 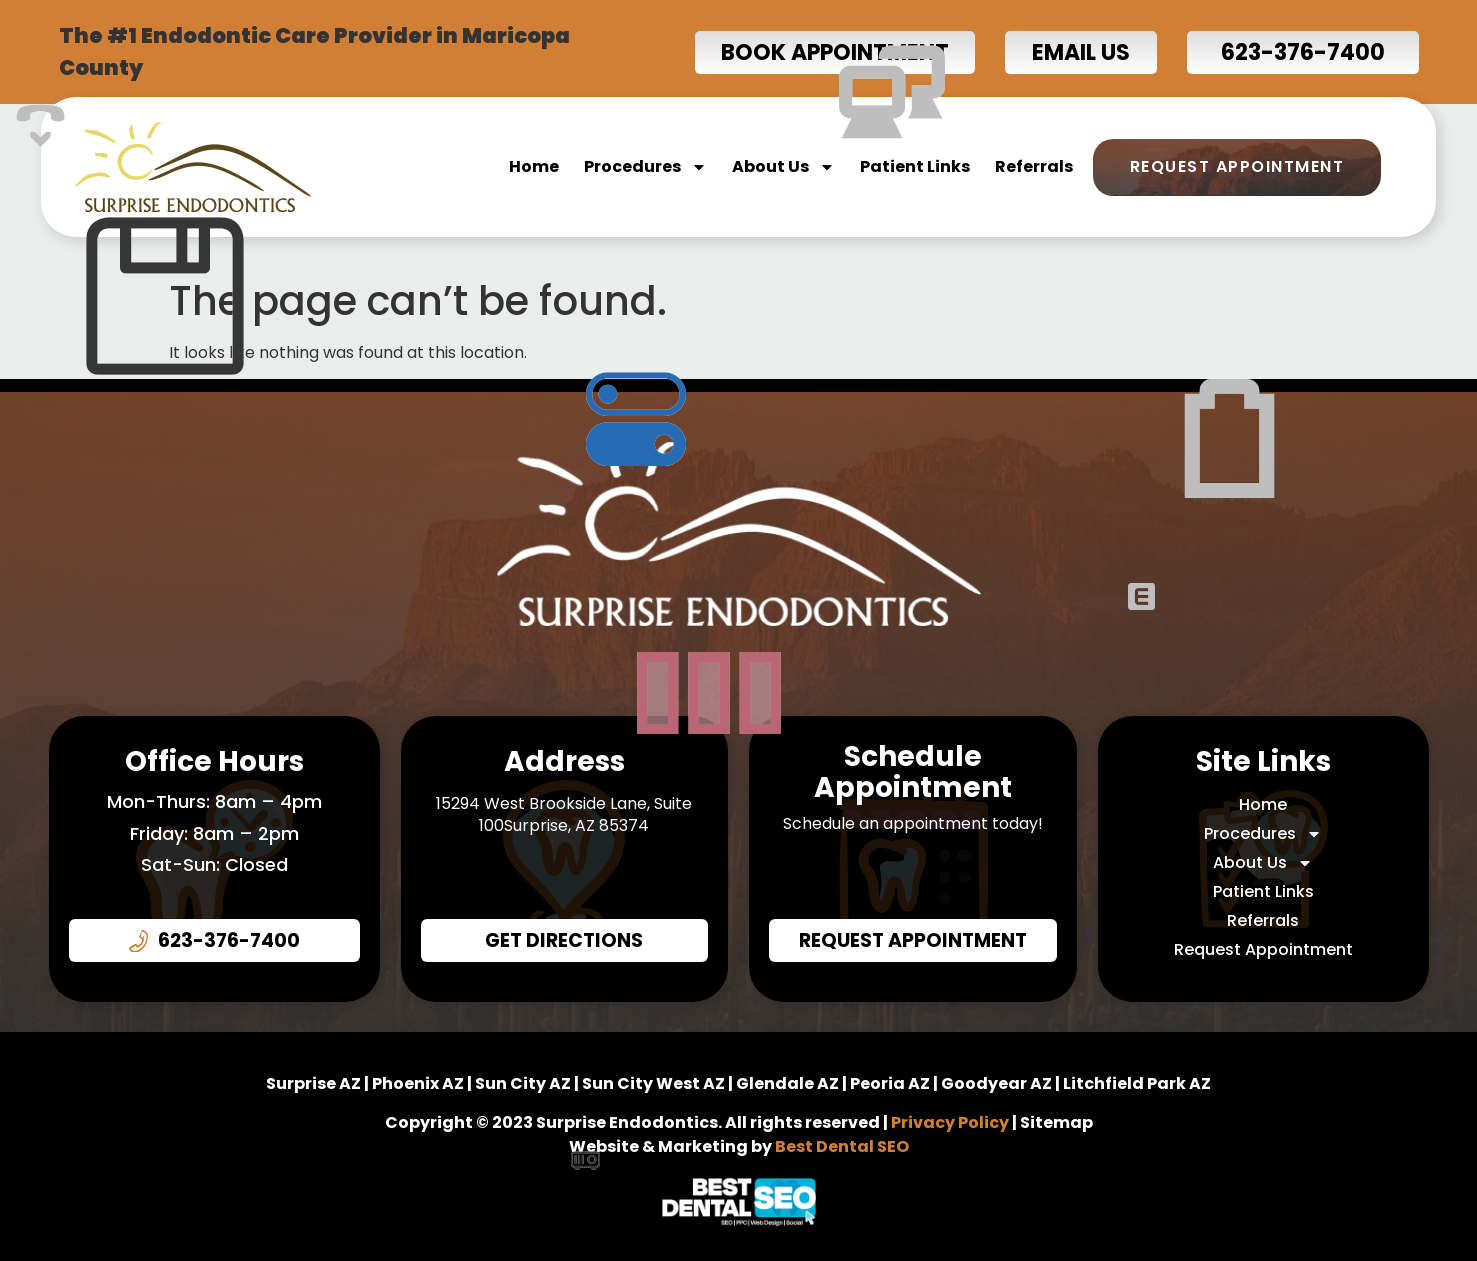 What do you see at coordinates (709, 693) in the screenshot?
I see `switch between open workspaces or desktops` at bounding box center [709, 693].